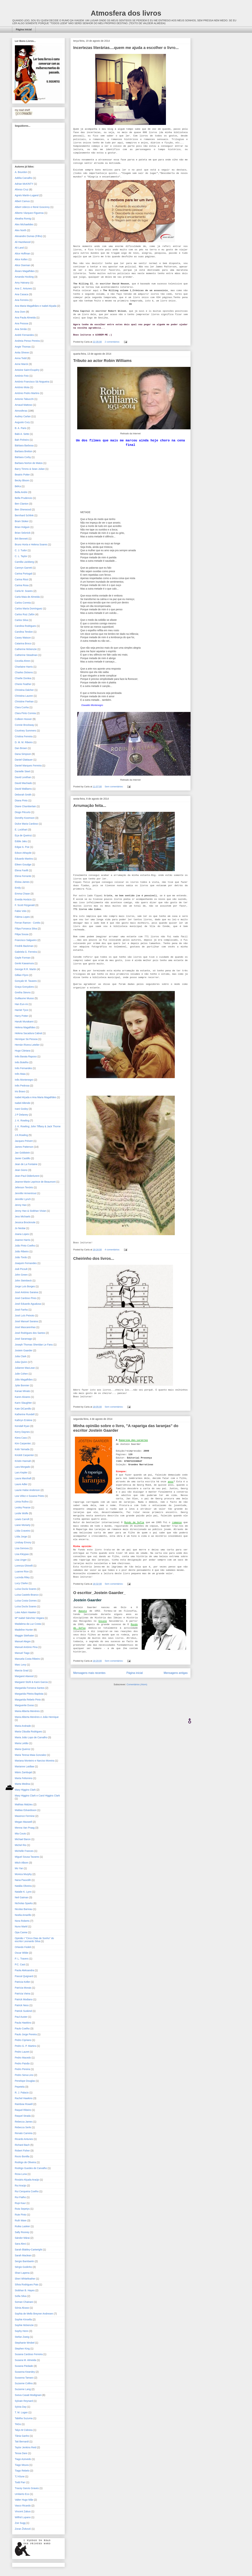  I want to click on swipe up to continue or dismiss, so click(190, 1721).